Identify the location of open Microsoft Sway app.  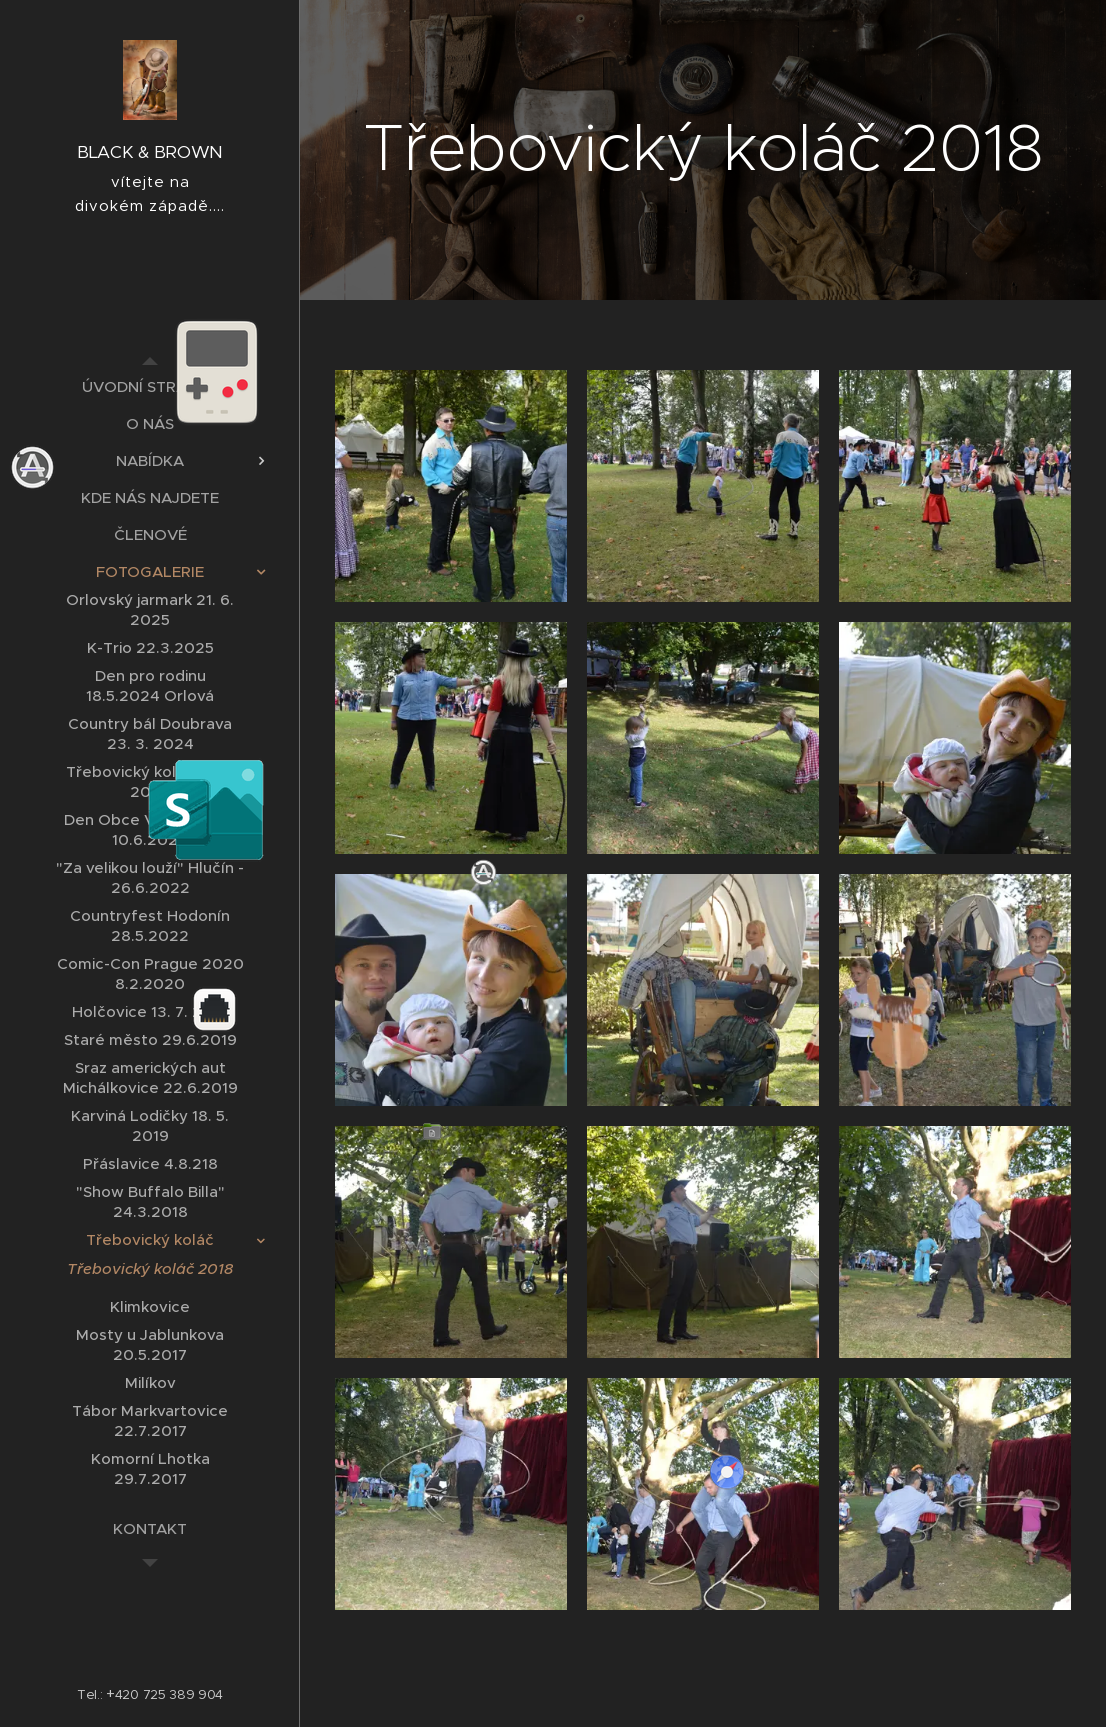
(206, 810).